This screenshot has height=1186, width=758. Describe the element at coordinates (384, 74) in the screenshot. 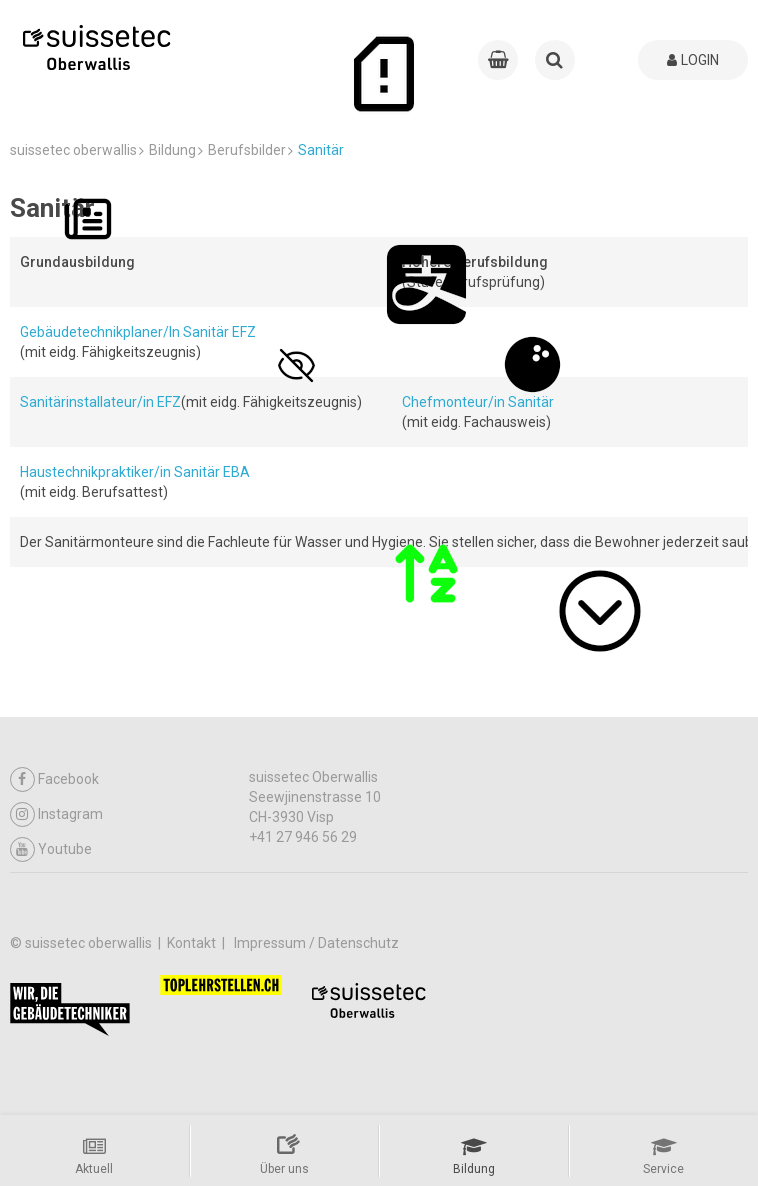

I see `sd card storage warning or error` at that location.